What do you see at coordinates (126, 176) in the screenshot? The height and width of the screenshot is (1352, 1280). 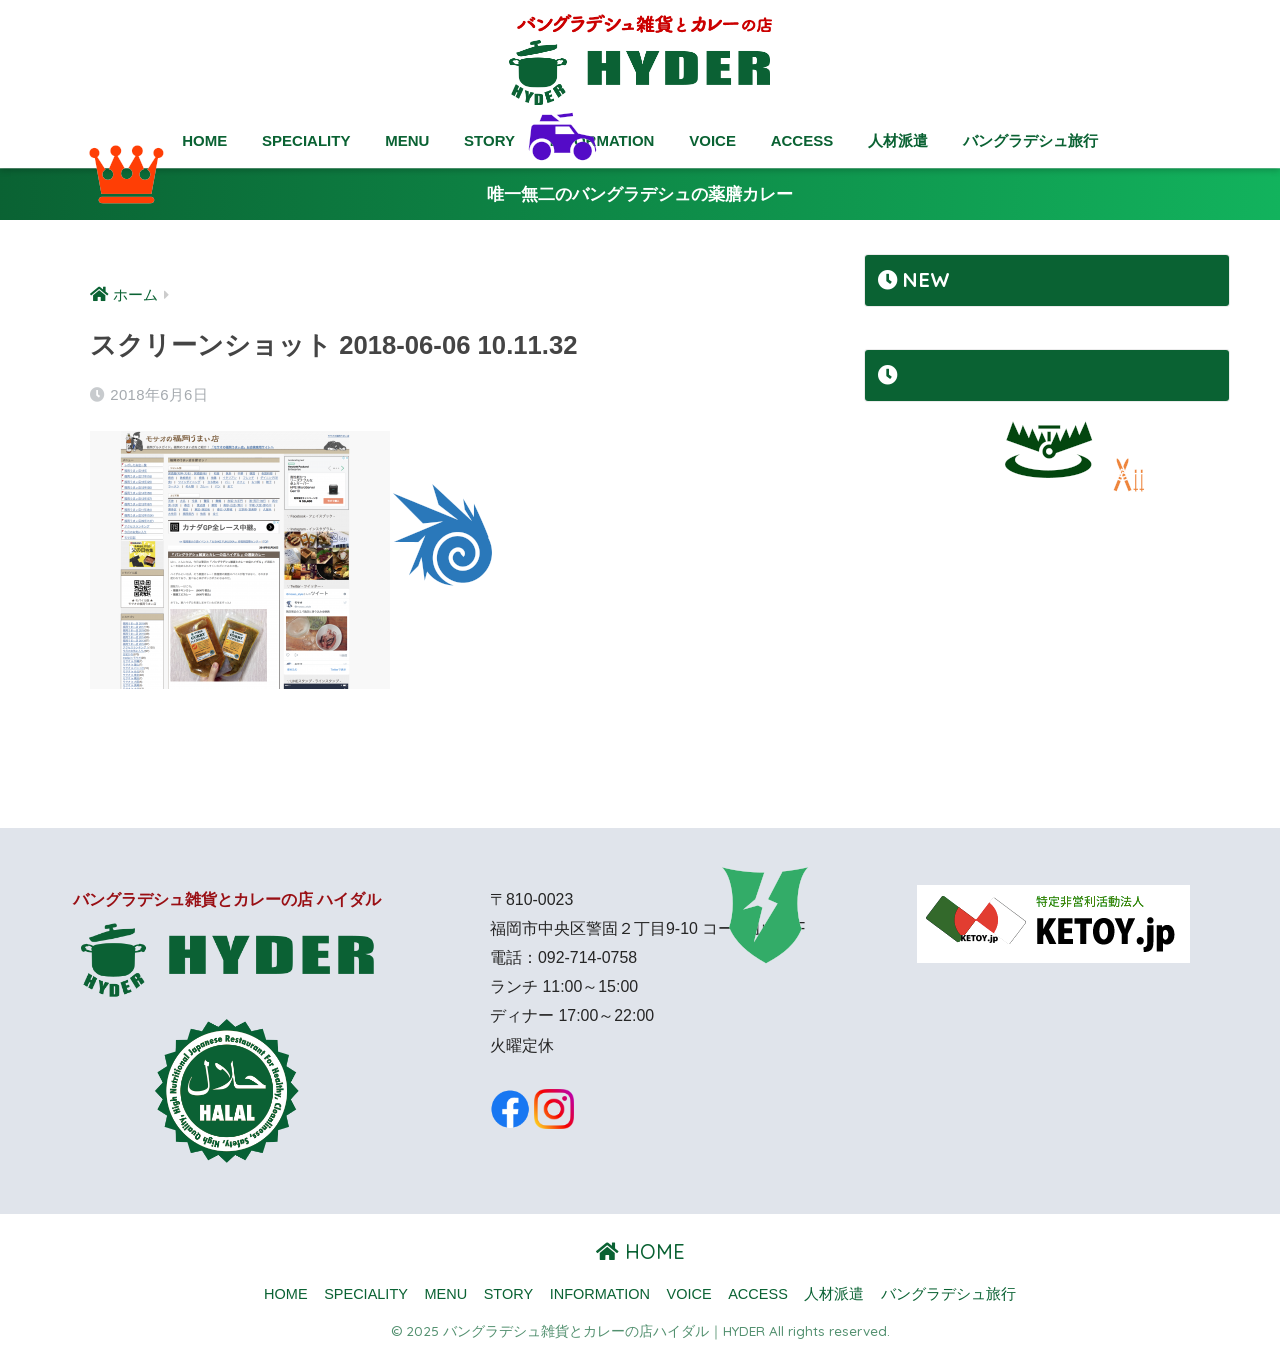 I see `indicates premium or VIP membership status` at bounding box center [126, 176].